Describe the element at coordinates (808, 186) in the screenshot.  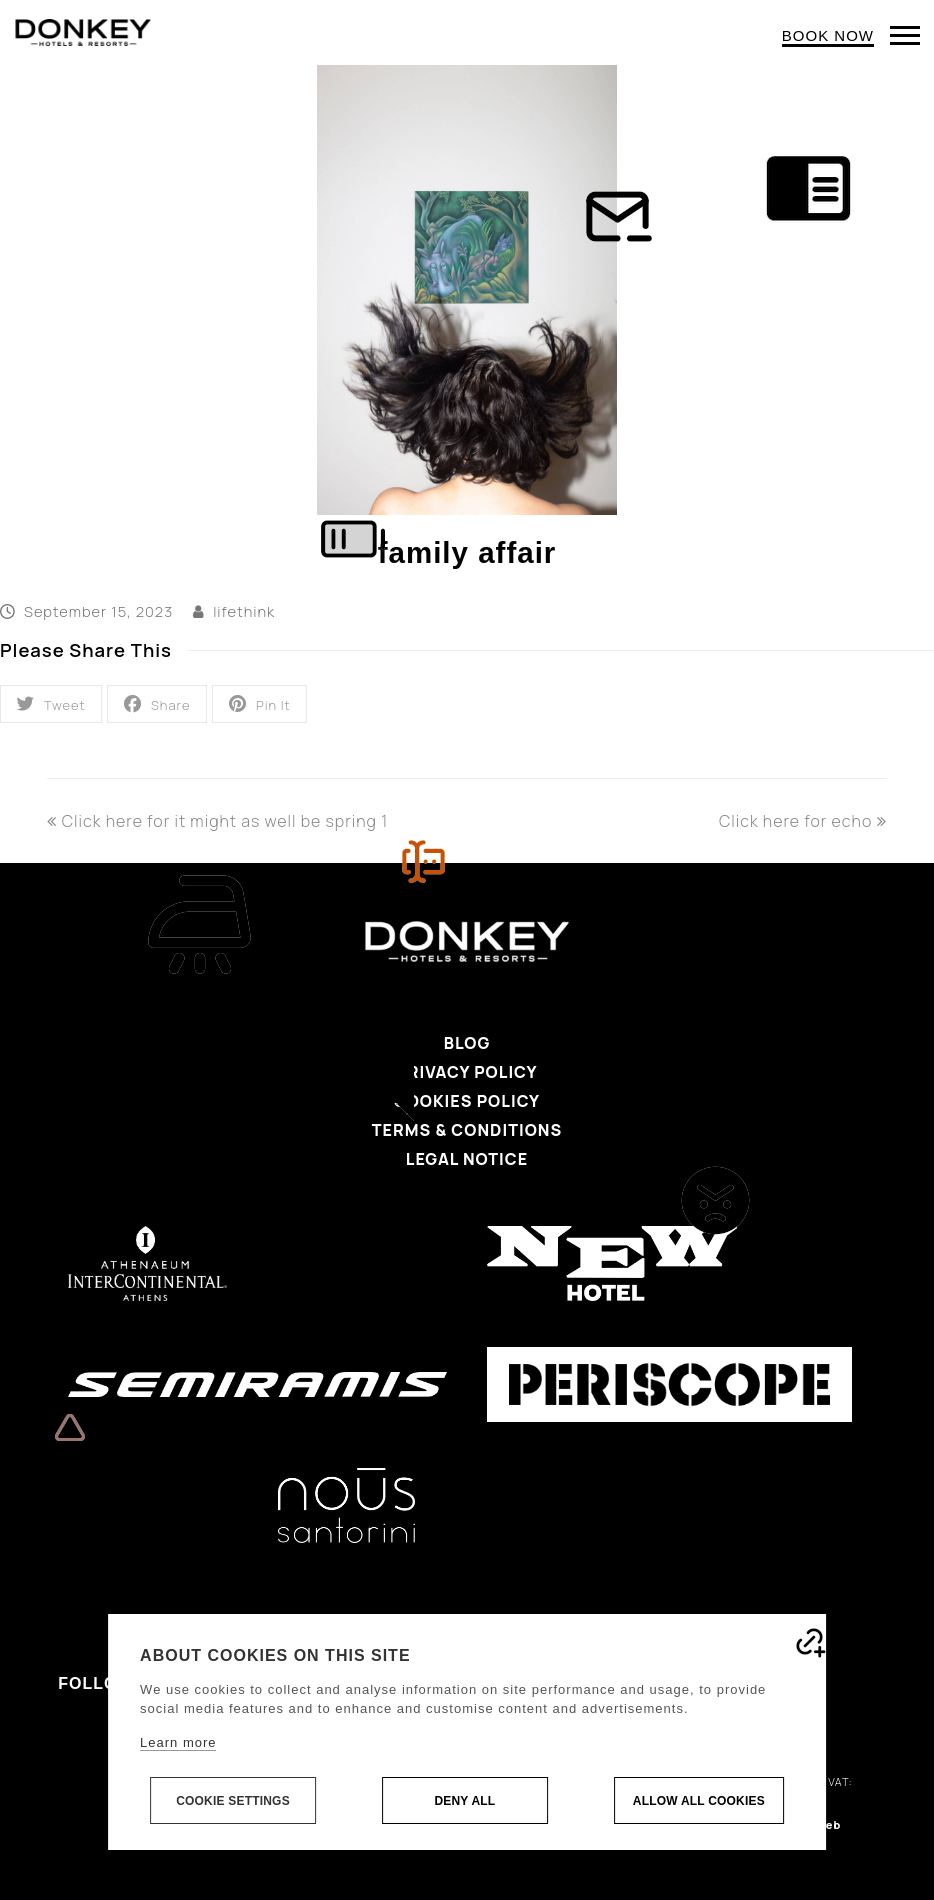
I see `switch to reader mode for distraction-free reading` at that location.